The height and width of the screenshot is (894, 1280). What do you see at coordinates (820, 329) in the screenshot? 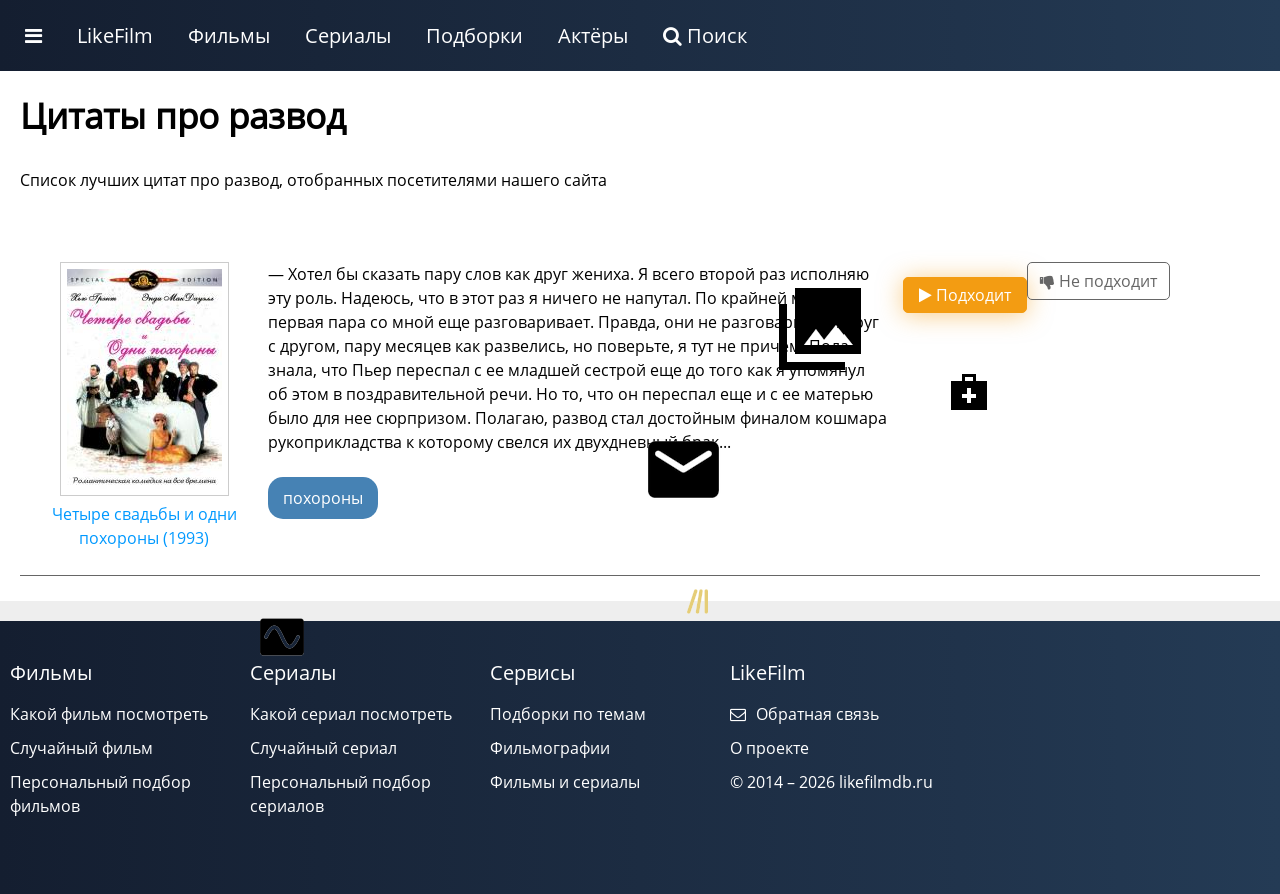
I see `view photo collections or albums` at bounding box center [820, 329].